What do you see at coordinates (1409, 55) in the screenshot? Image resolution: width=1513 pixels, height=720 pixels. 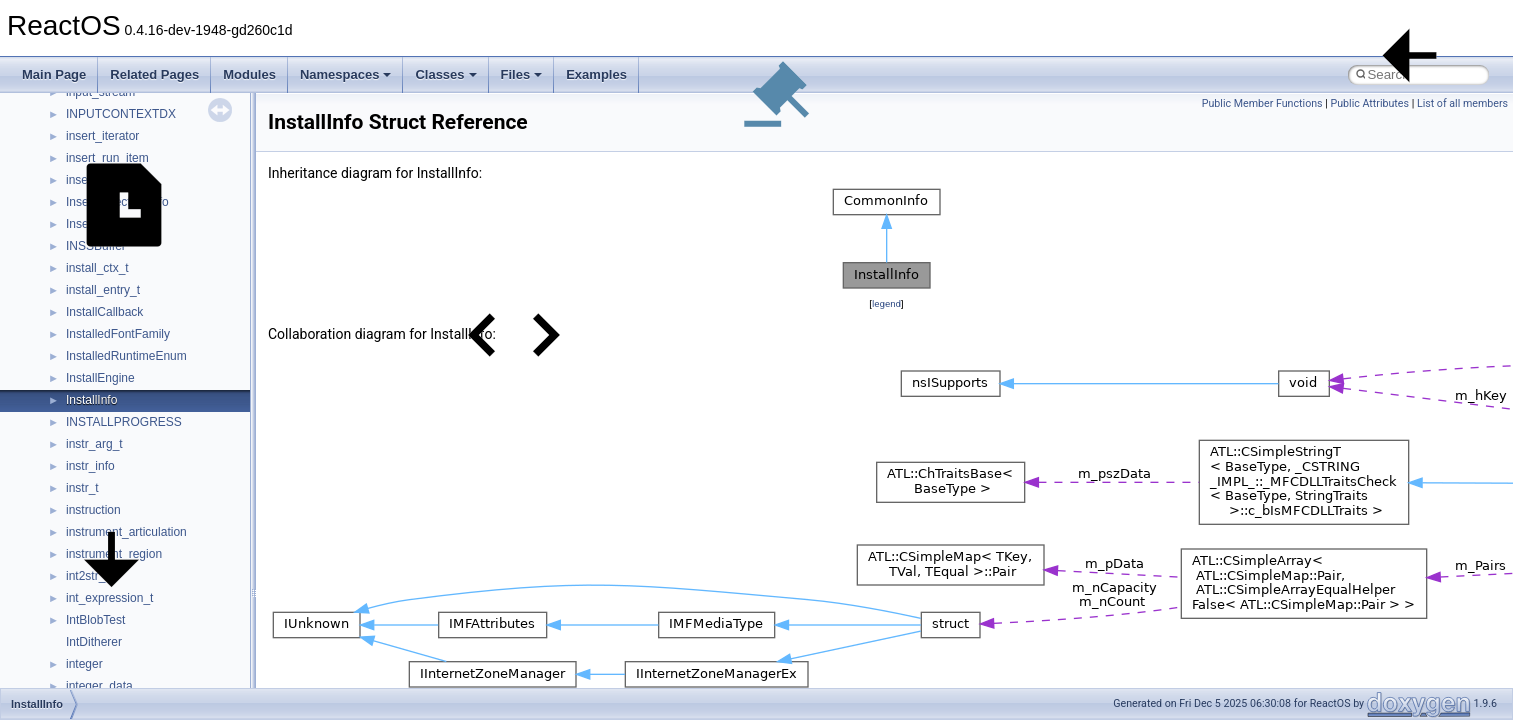 I see `go back to the previous screen` at bounding box center [1409, 55].